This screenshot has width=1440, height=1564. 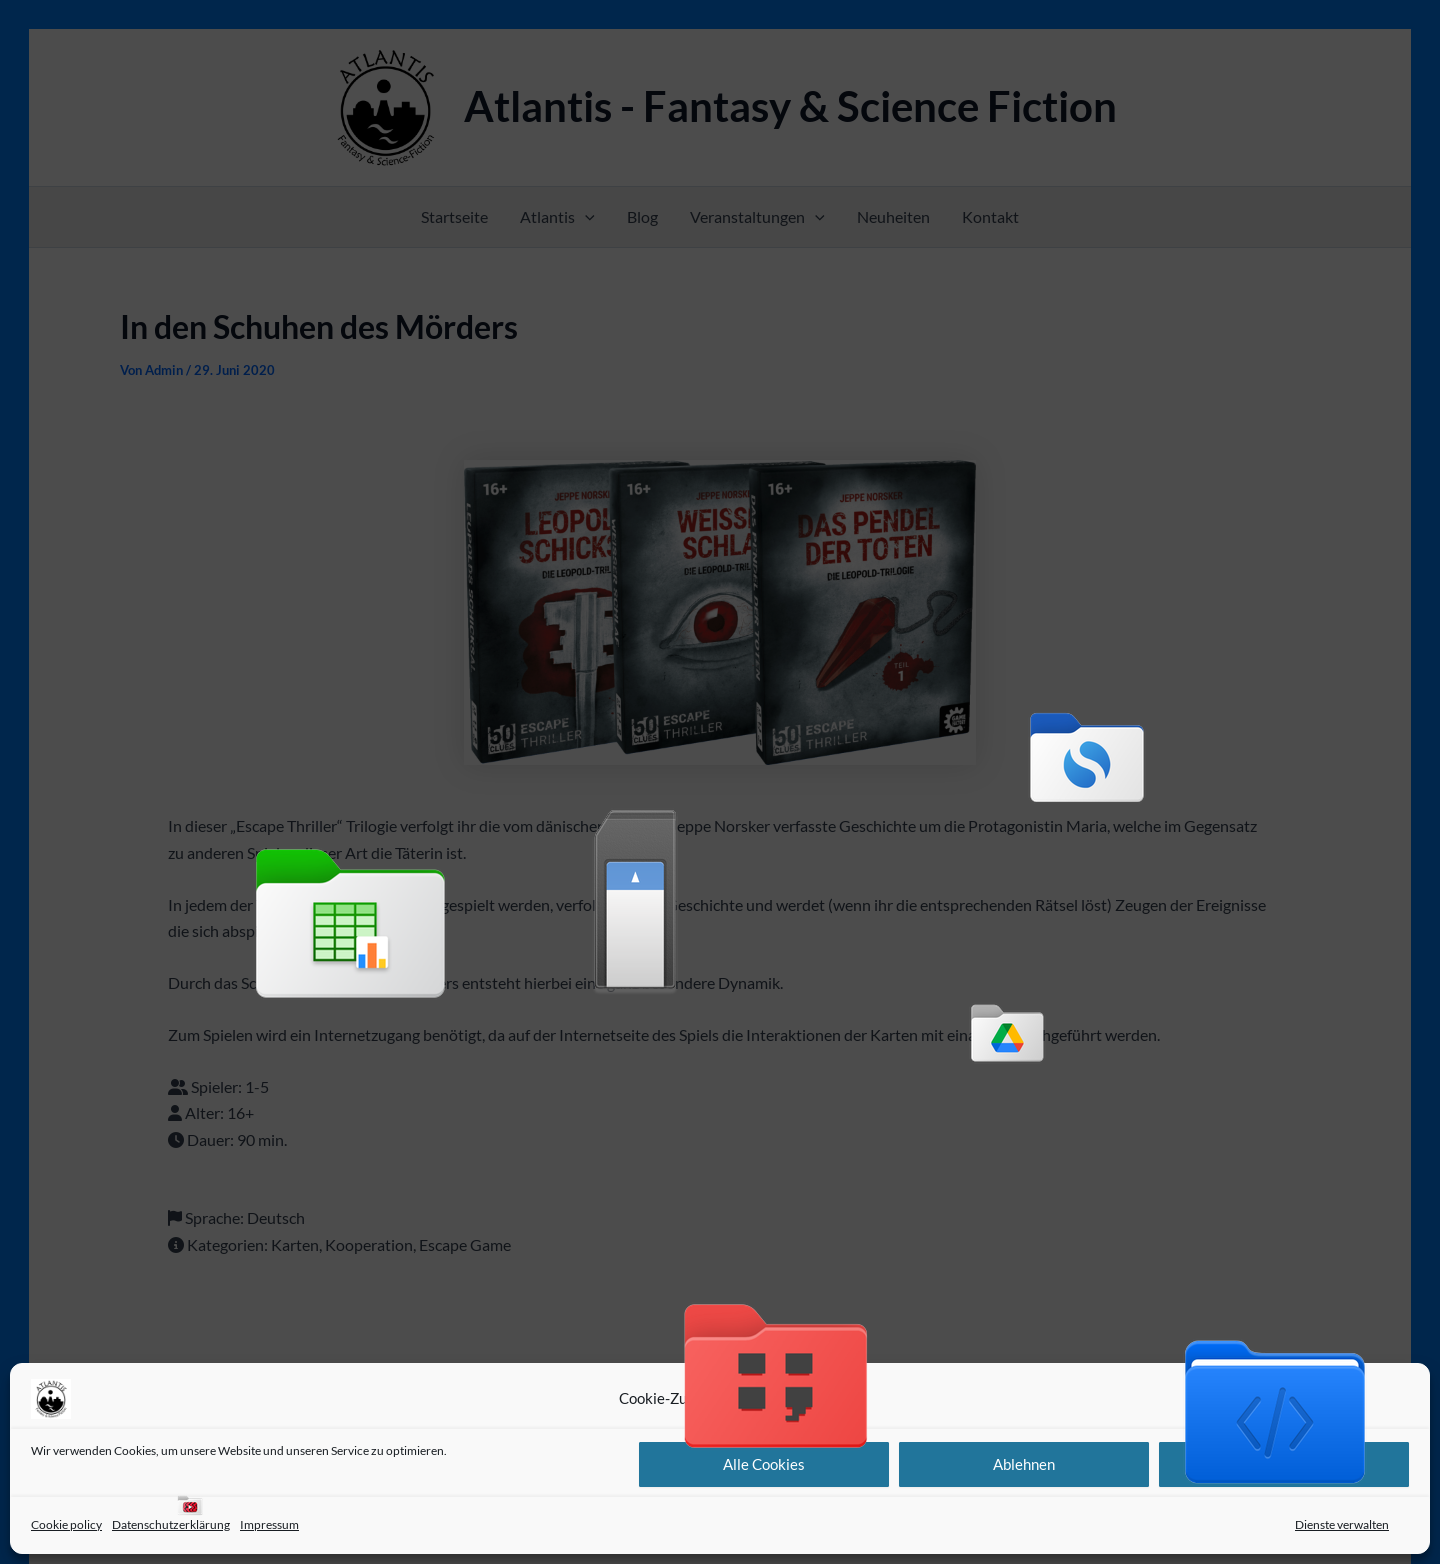 What do you see at coordinates (190, 1506) in the screenshot?
I see `open PewDiePie YouTube channel folder` at bounding box center [190, 1506].